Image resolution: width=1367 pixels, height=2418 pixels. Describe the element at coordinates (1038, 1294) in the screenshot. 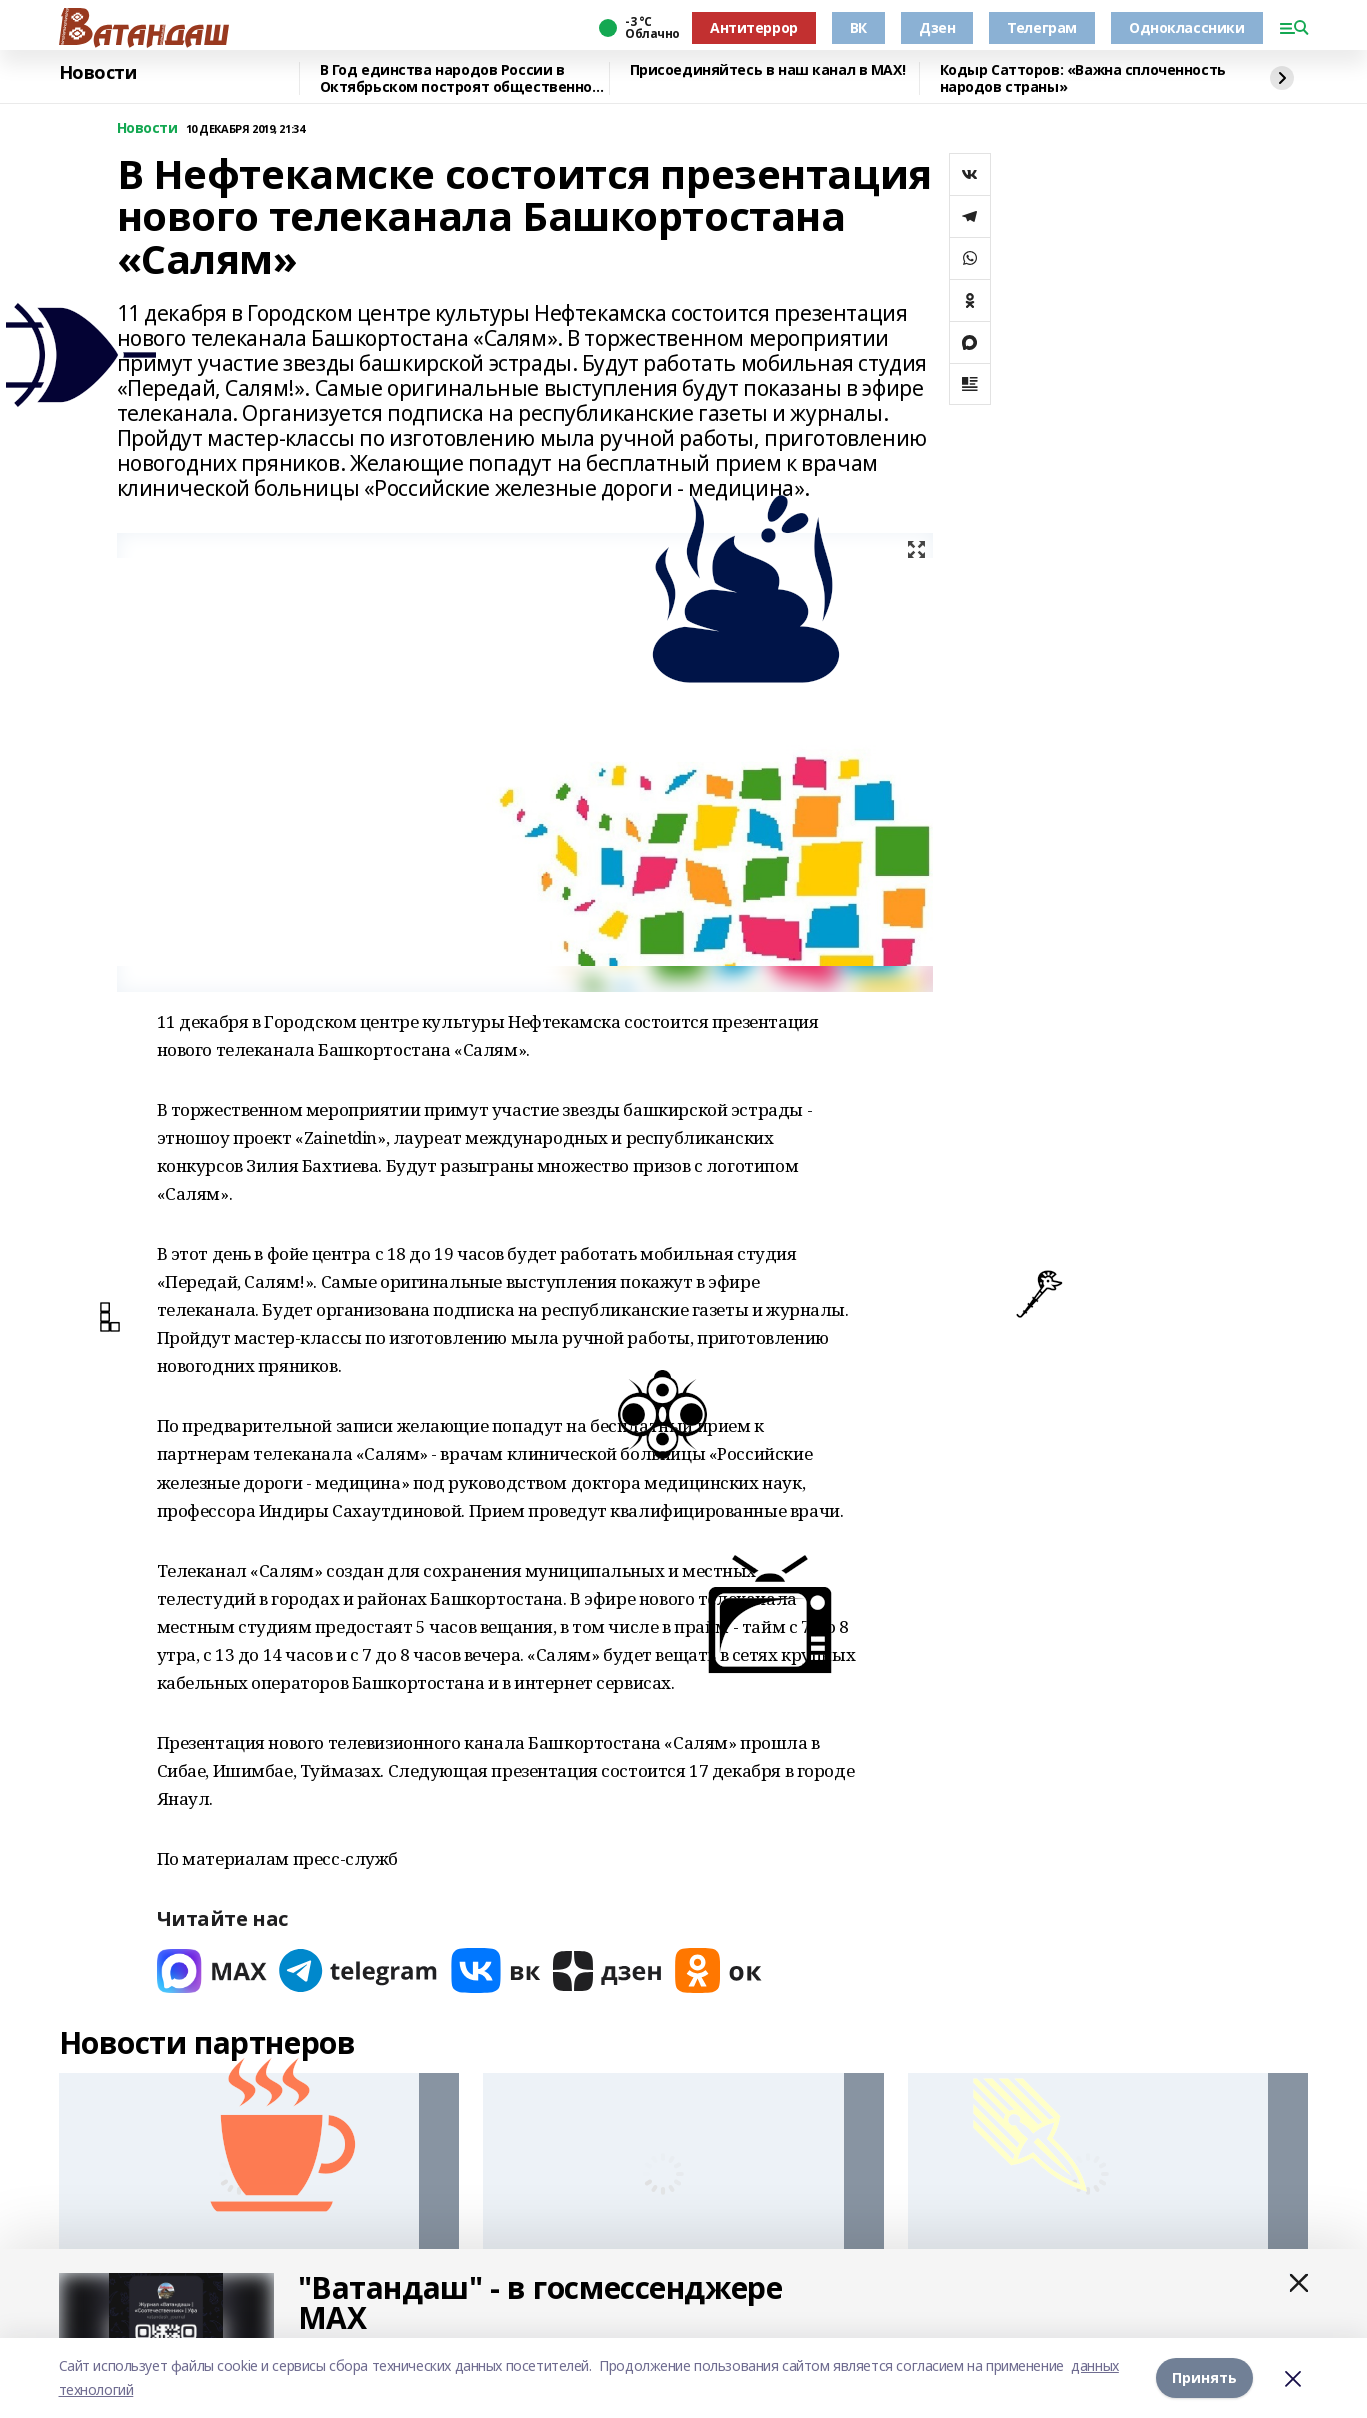

I see `carnyx ancient war horn instrument icon` at that location.